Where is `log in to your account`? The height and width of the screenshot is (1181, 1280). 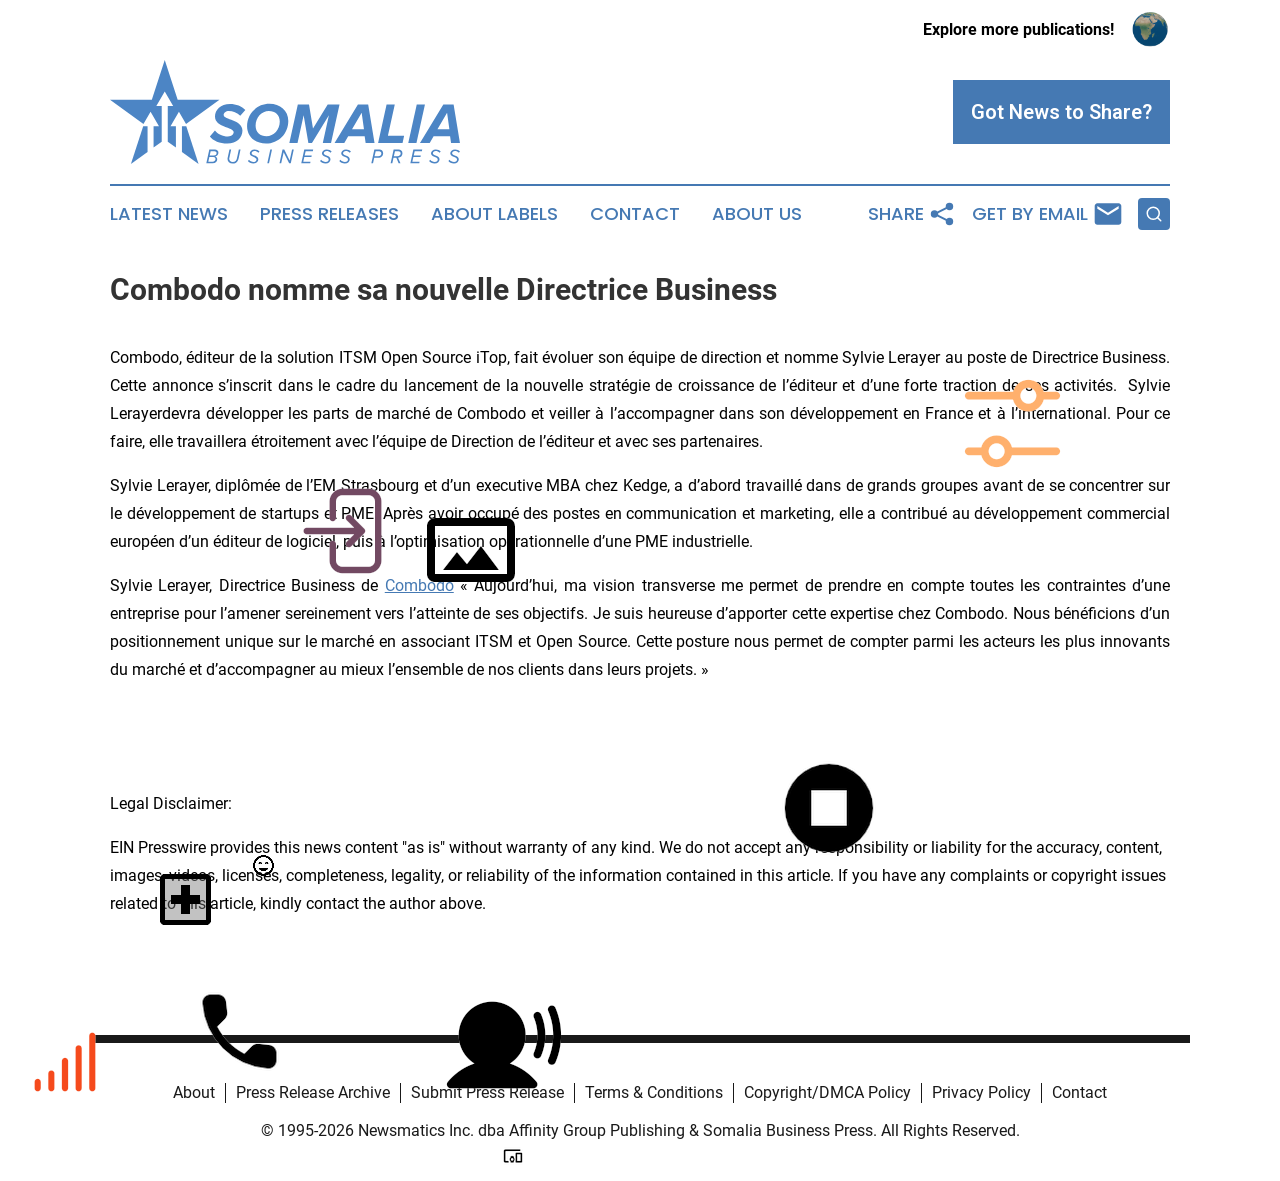 log in to your account is located at coordinates (349, 531).